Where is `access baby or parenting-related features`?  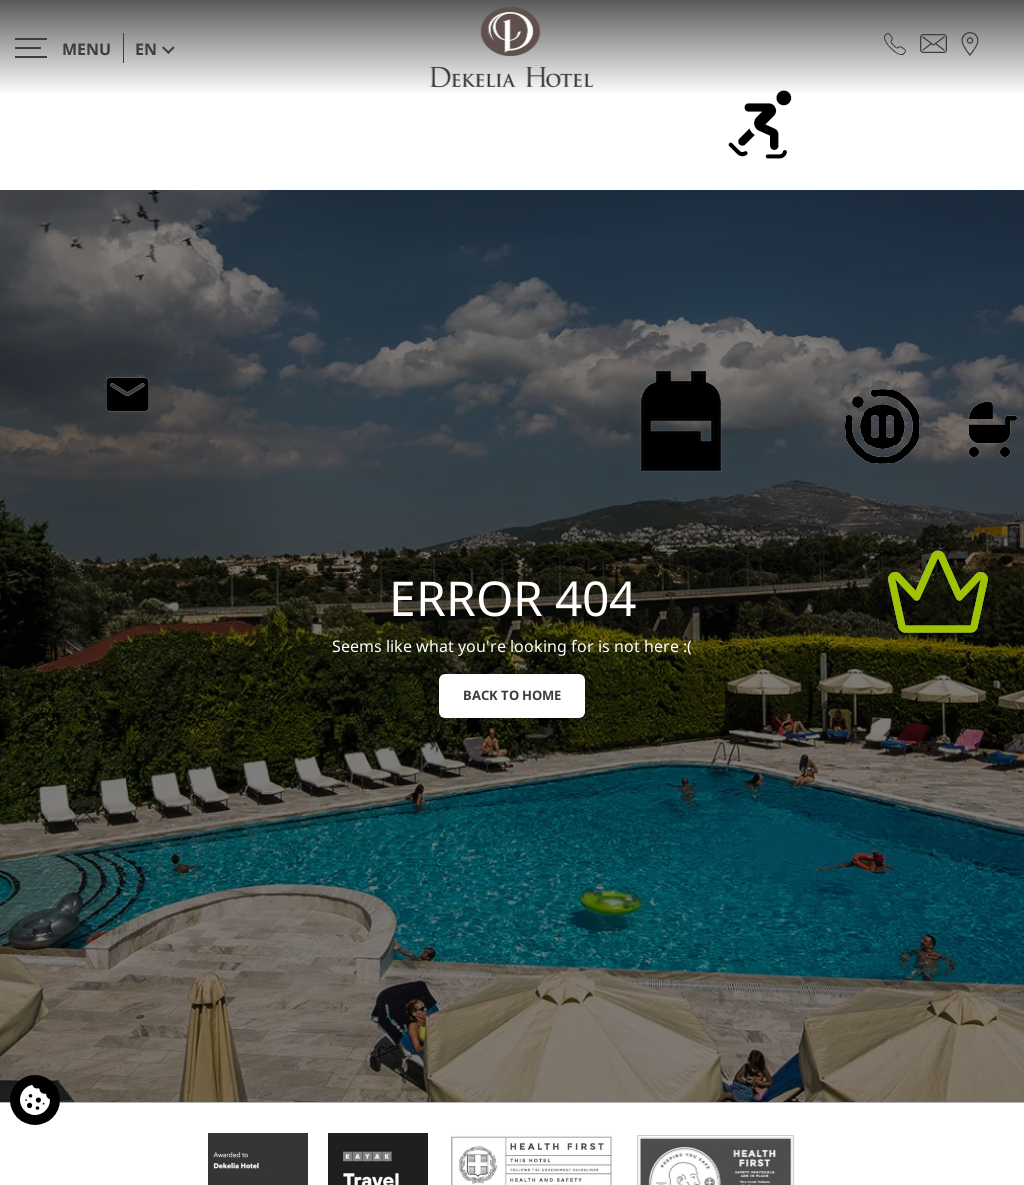
access baby or parenting-related features is located at coordinates (989, 429).